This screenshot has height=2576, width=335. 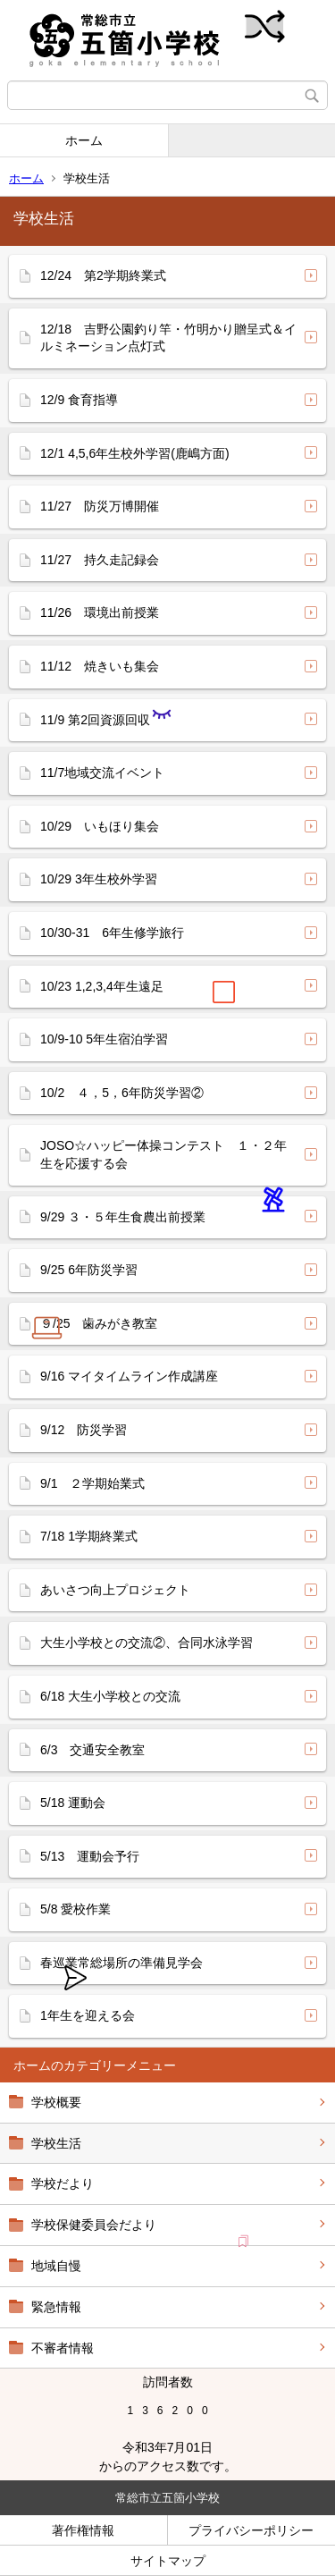 What do you see at coordinates (264, 26) in the screenshot?
I see `shuffle playlist or queue order` at bounding box center [264, 26].